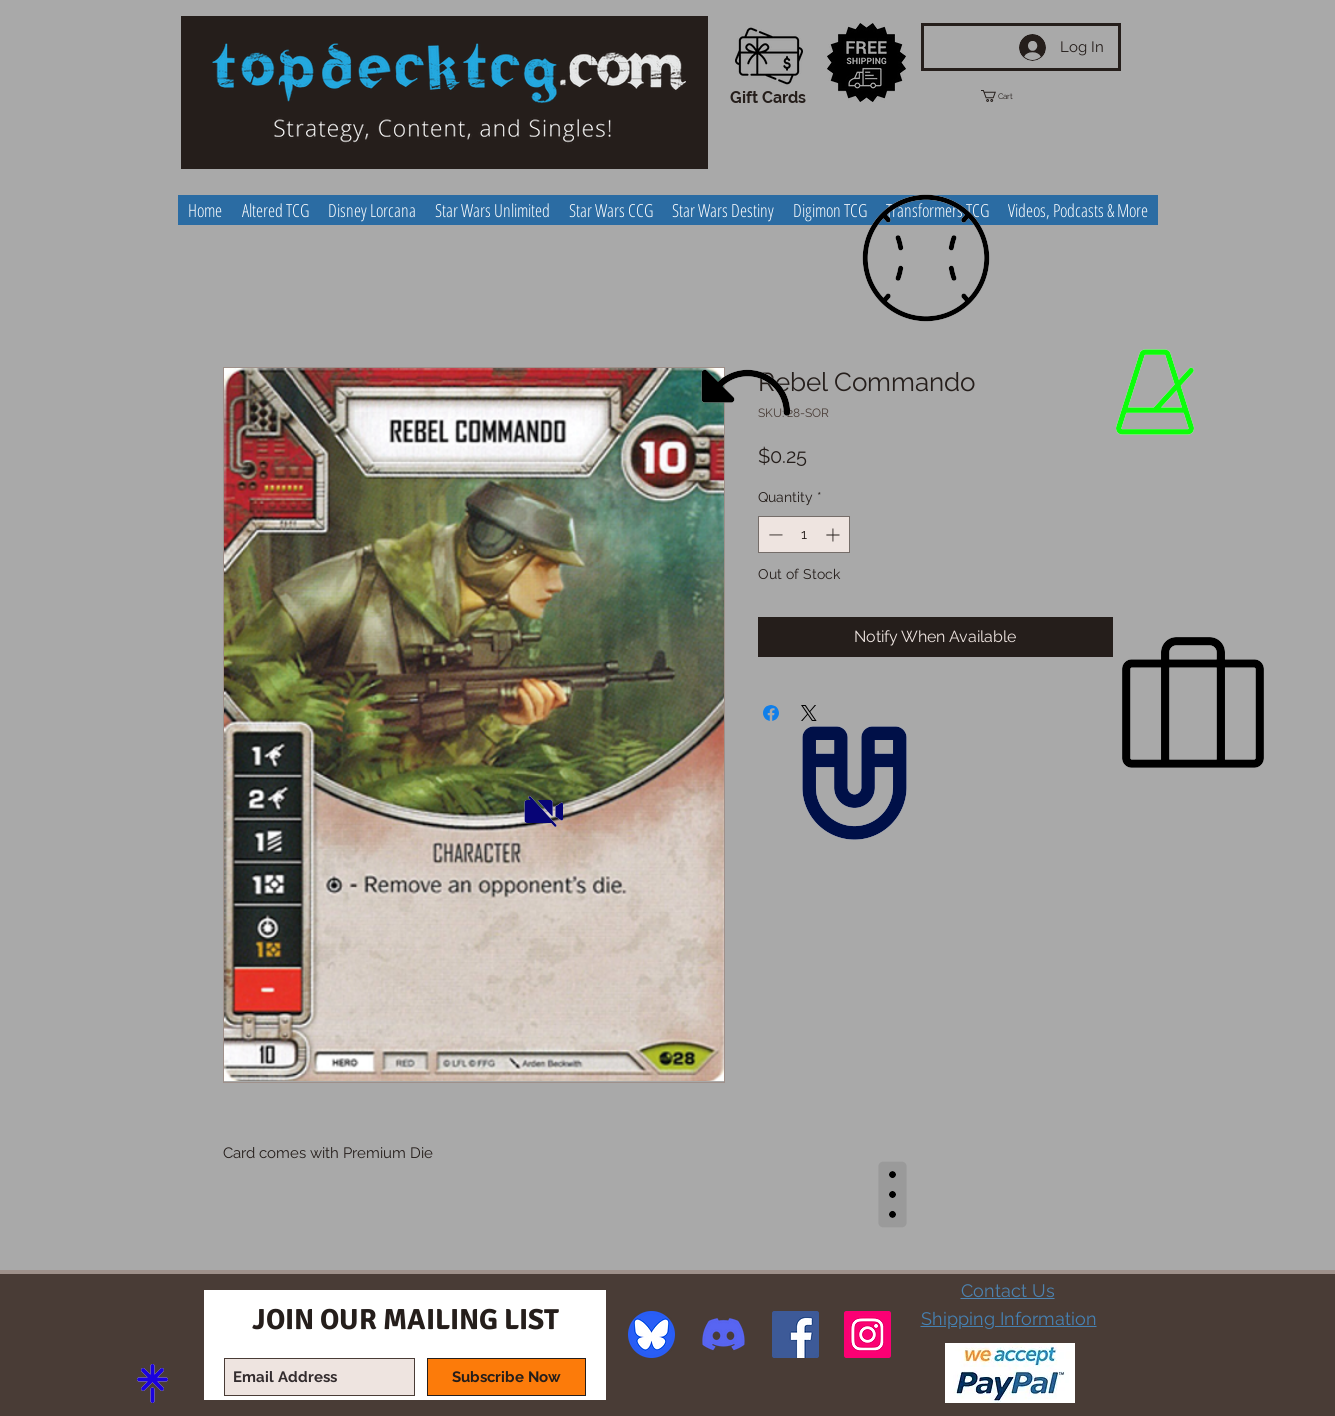  What do you see at coordinates (1193, 708) in the screenshot?
I see `access travel or trip details` at bounding box center [1193, 708].